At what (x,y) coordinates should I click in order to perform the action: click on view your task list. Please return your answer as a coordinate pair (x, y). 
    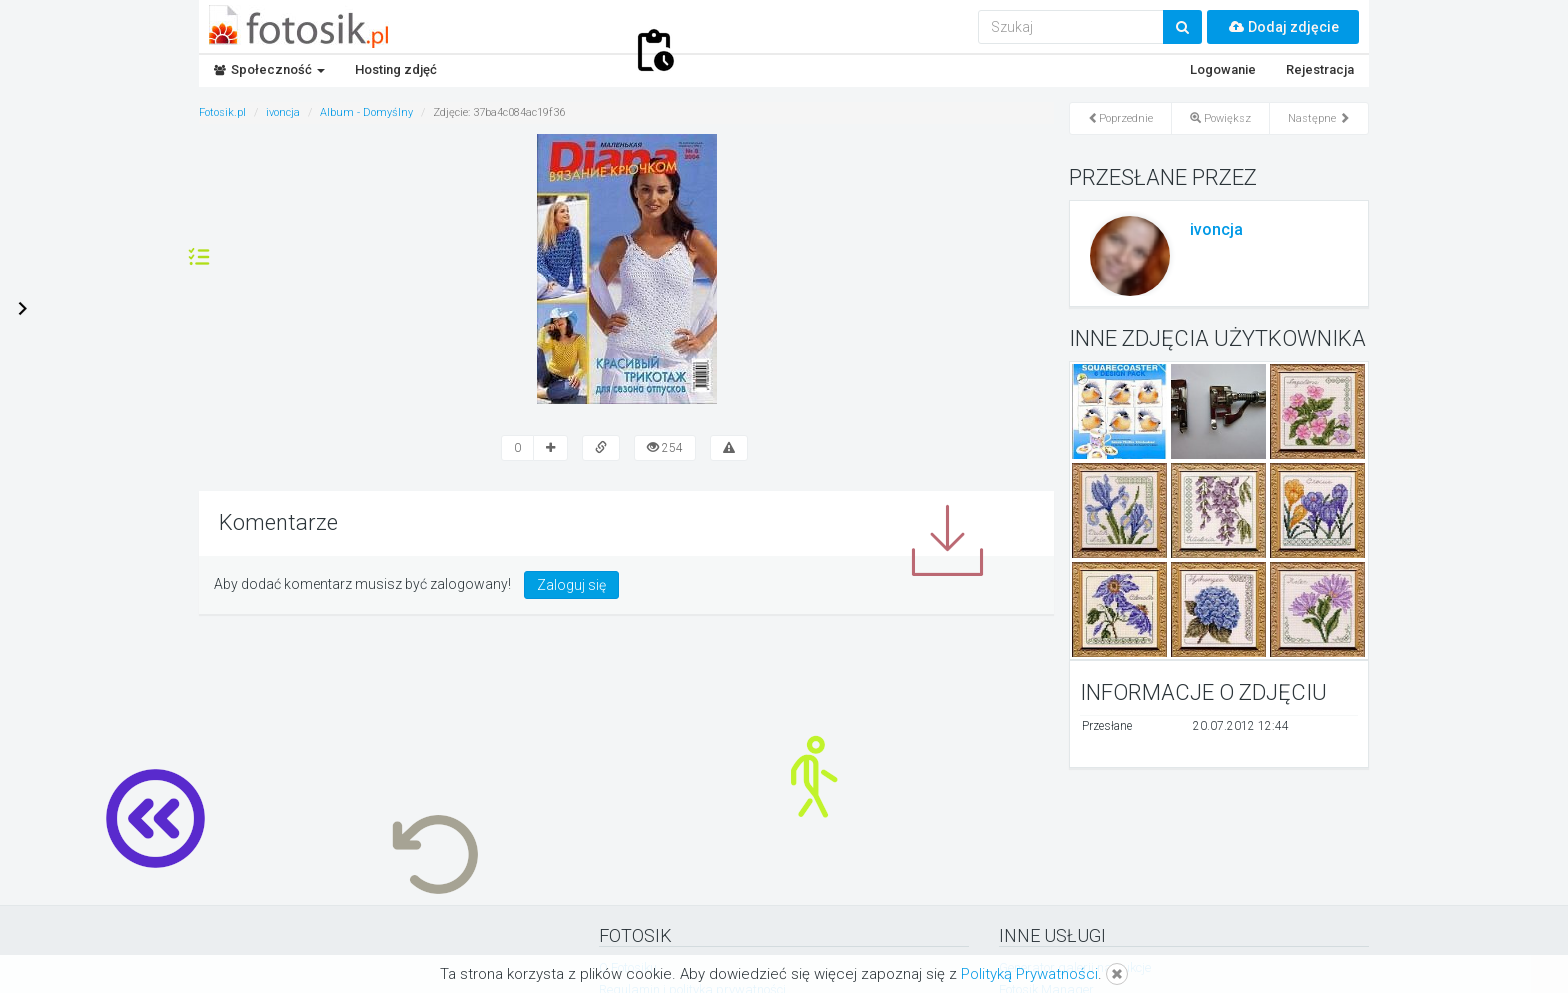
    Looking at the image, I should click on (199, 257).